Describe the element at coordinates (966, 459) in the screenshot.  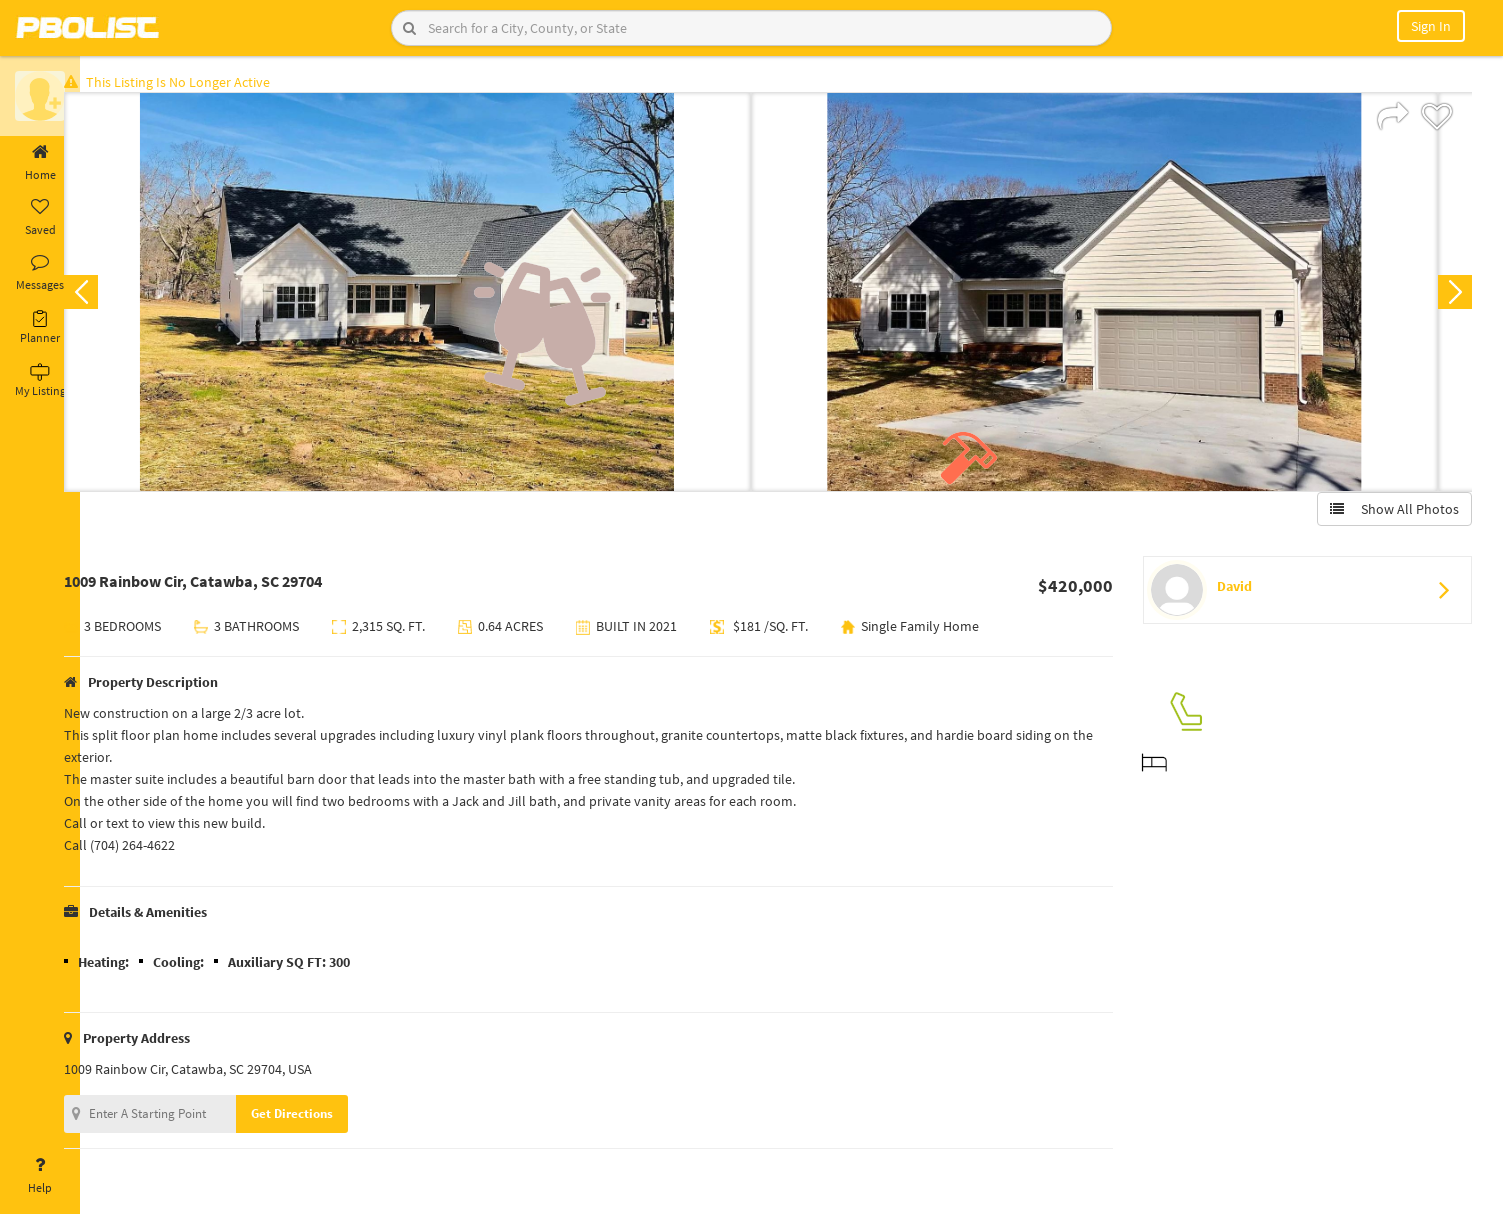
I see `access tools or settings` at that location.